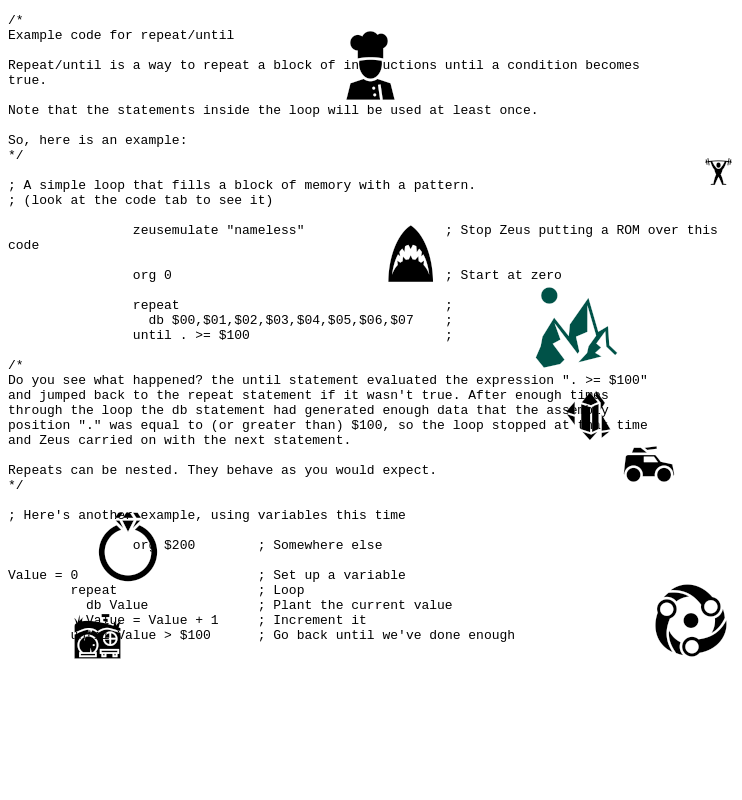  What do you see at coordinates (128, 547) in the screenshot?
I see `view jewelry or accessories collection` at bounding box center [128, 547].